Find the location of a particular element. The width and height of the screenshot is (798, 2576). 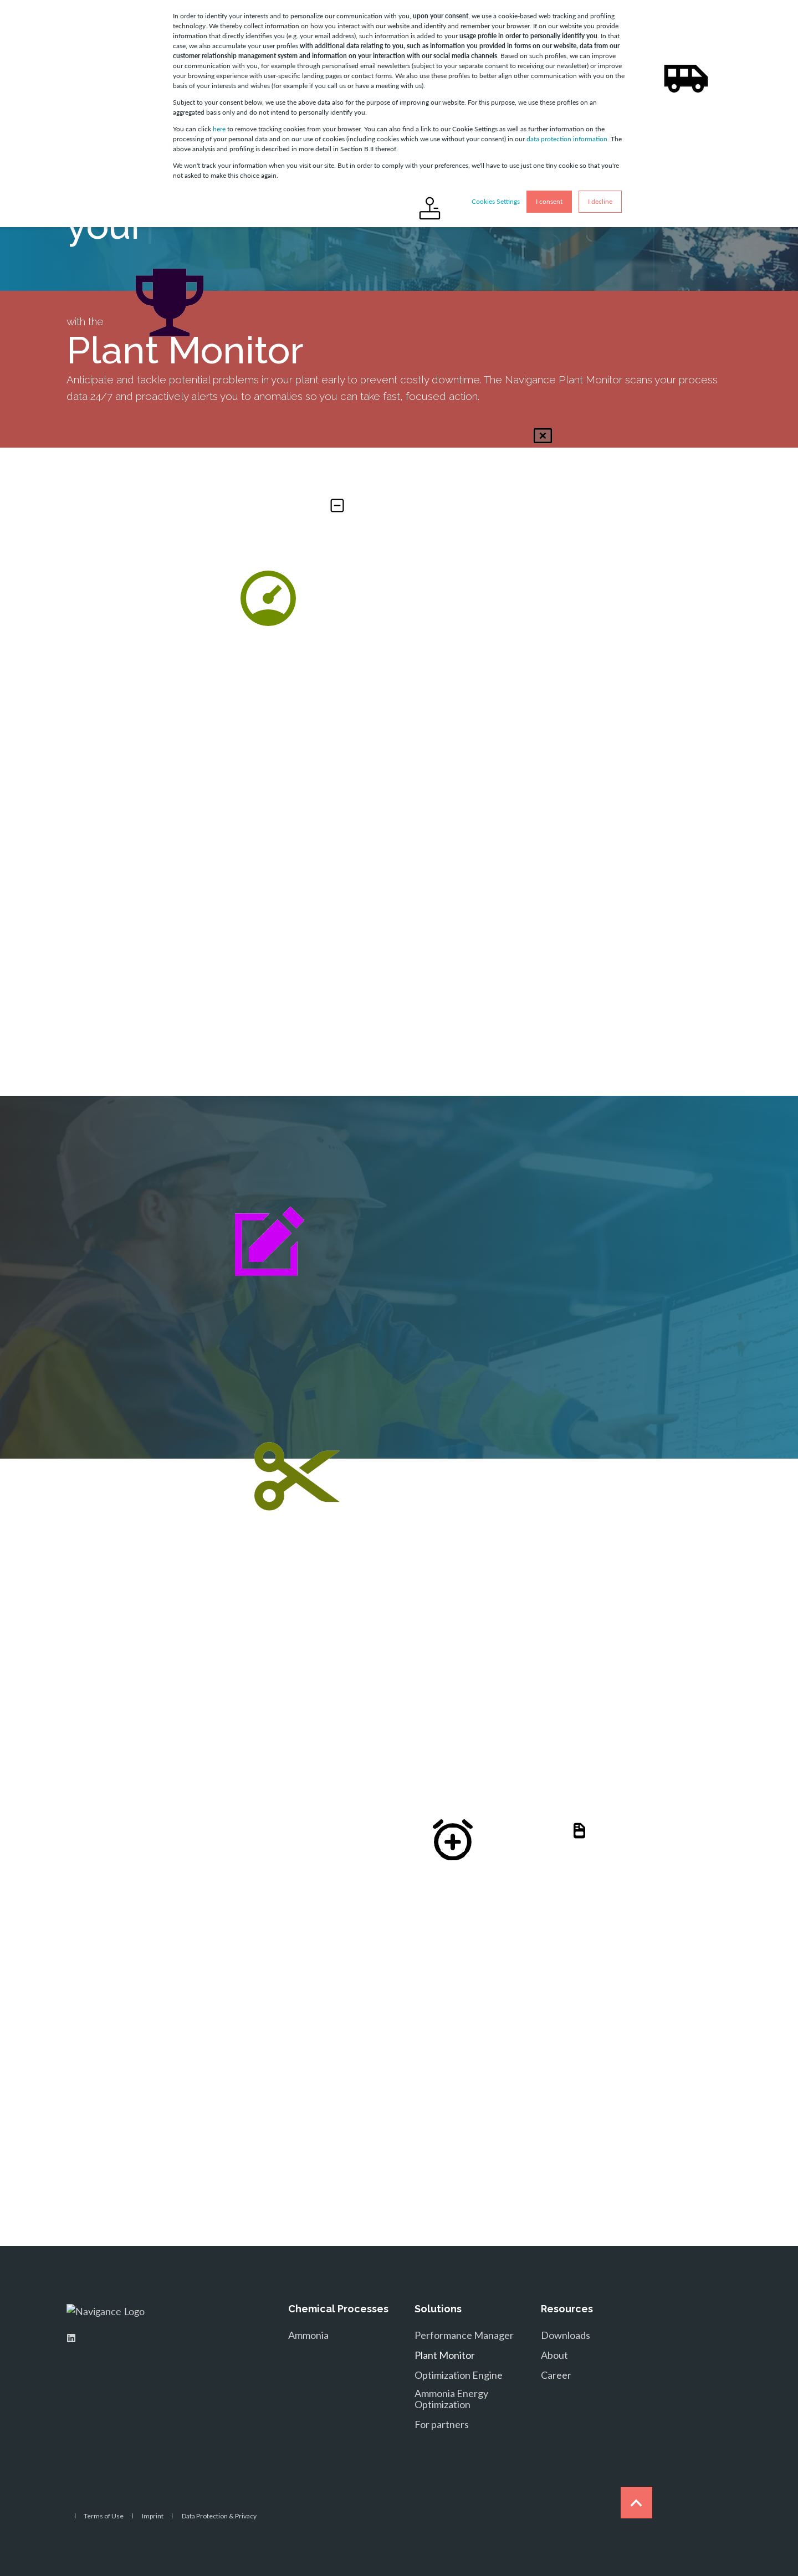

remove an item from a list or selection is located at coordinates (337, 505).